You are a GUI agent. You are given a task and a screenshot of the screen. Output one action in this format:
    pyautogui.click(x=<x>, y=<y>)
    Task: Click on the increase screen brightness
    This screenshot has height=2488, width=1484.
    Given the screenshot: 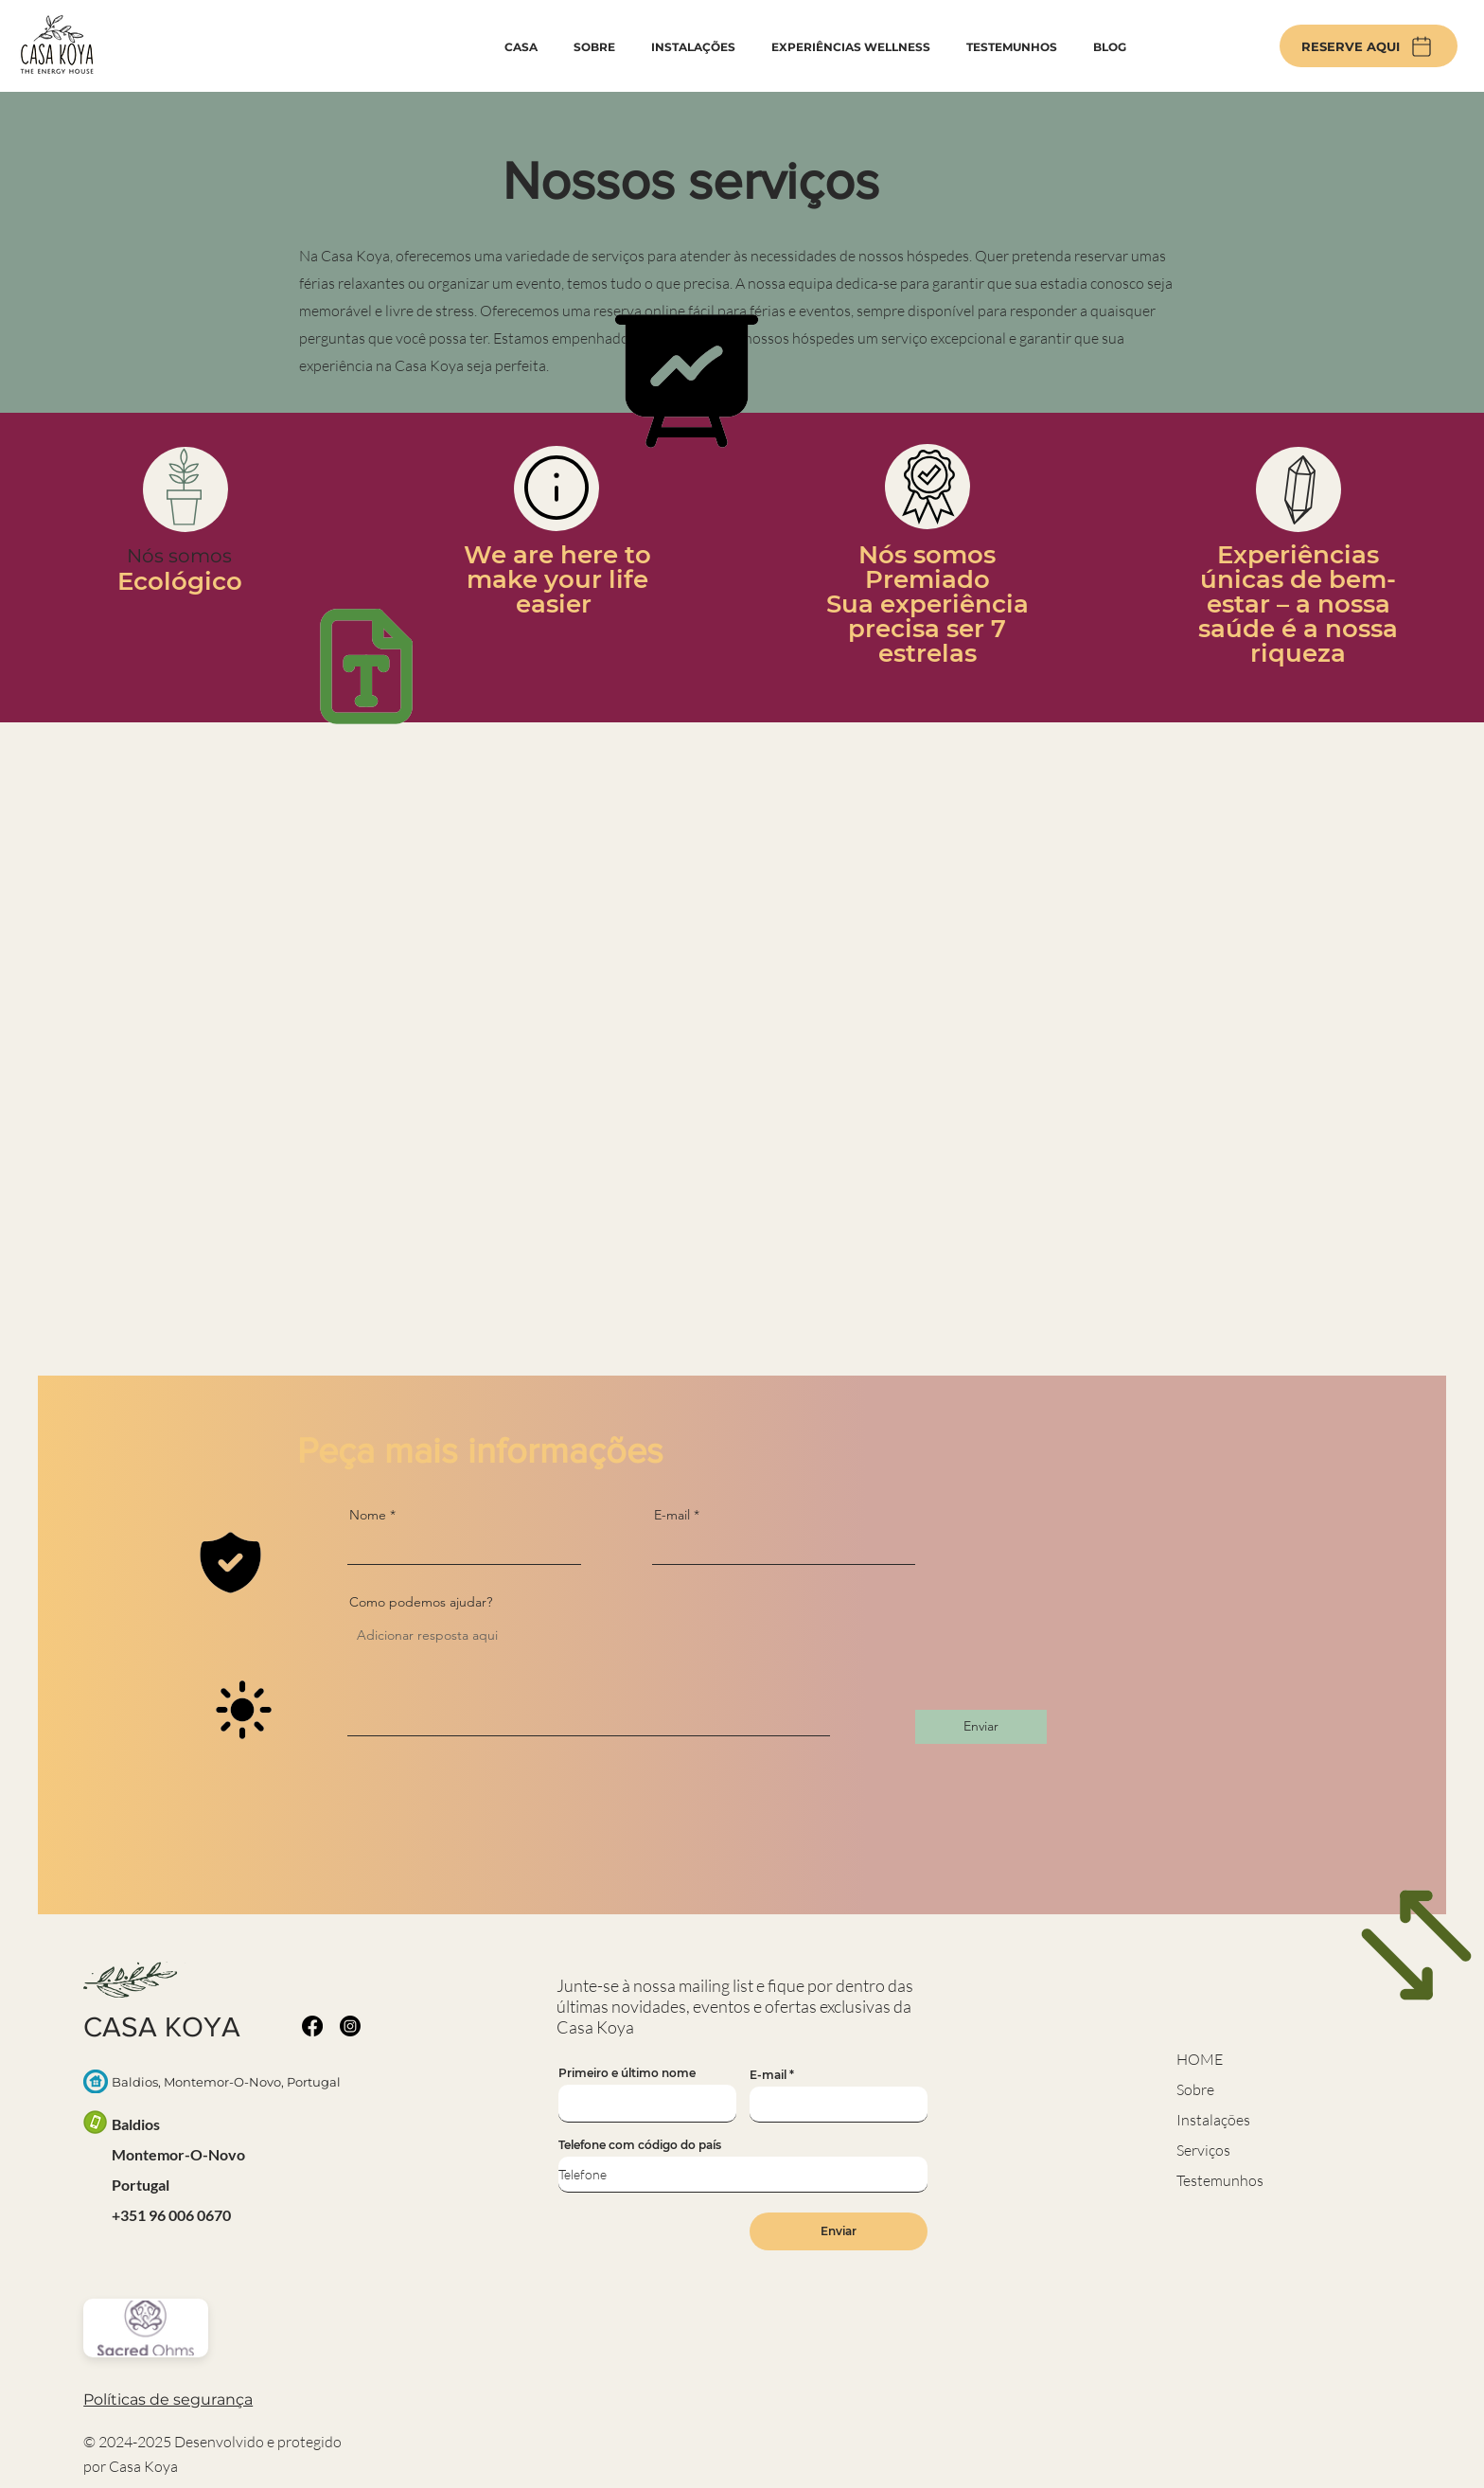 What is the action you would take?
    pyautogui.click(x=242, y=1710)
    